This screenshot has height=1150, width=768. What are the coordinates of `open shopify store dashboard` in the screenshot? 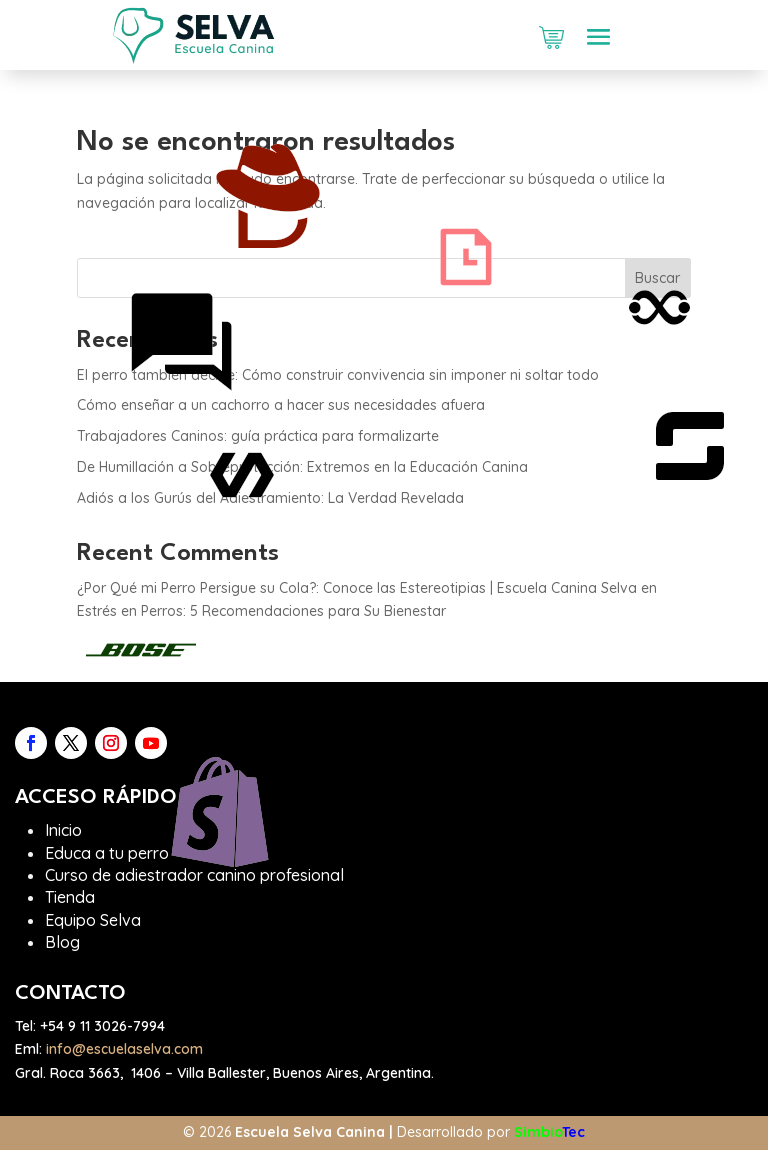 It's located at (220, 812).